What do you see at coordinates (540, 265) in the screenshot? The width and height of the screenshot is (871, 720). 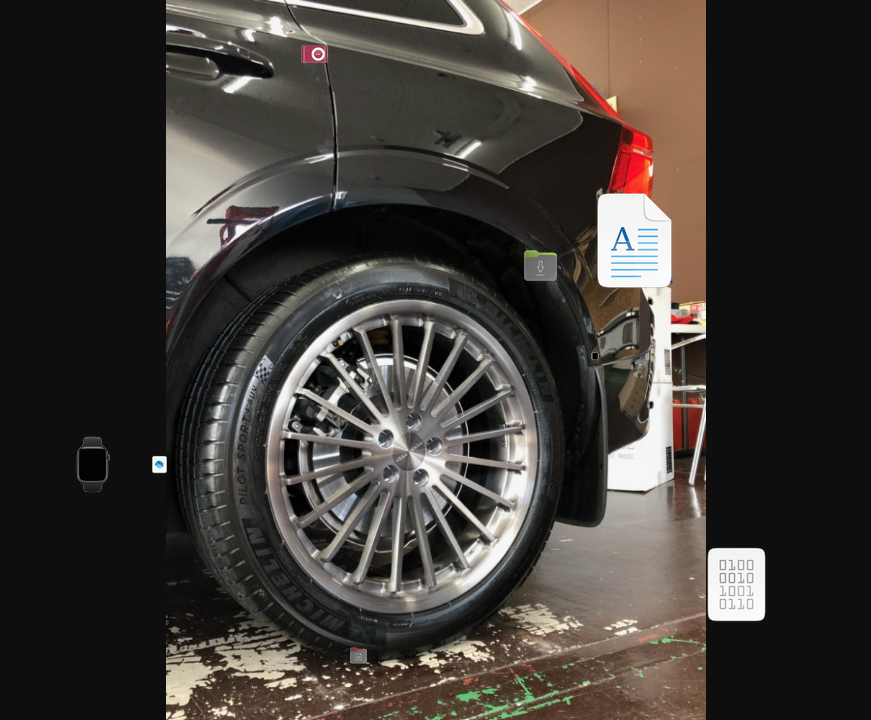 I see `open your downloads folder` at bounding box center [540, 265].